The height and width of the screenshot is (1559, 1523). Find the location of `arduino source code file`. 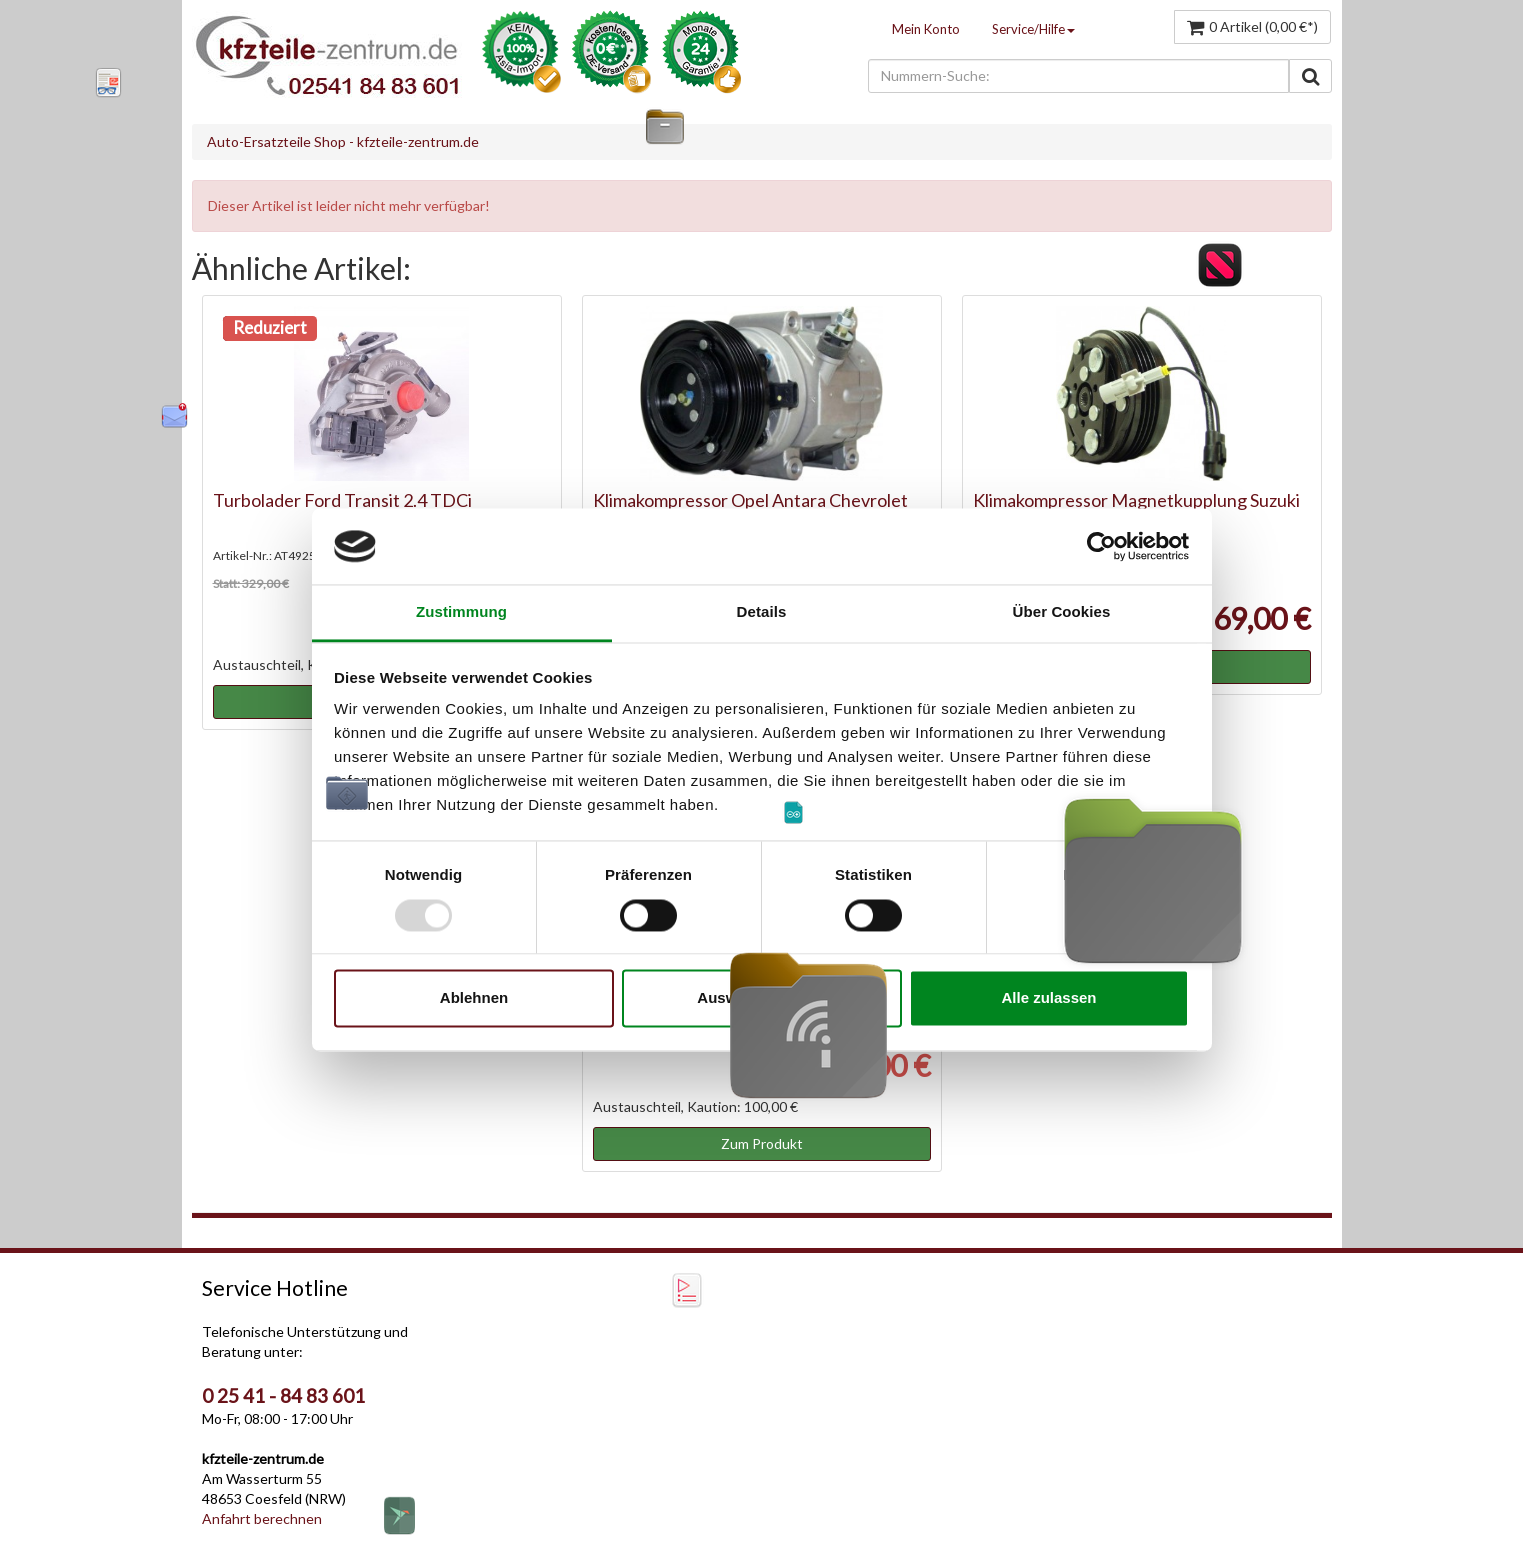

arduino source code file is located at coordinates (793, 812).